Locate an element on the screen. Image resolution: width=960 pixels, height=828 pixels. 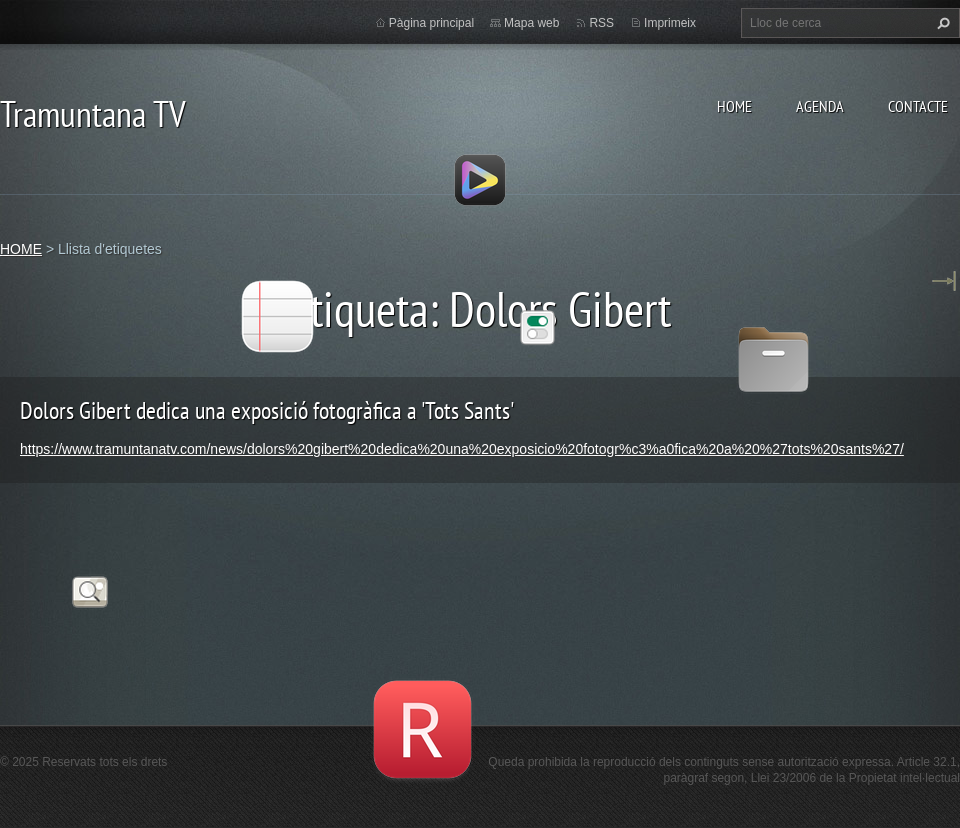
open the text editor app is located at coordinates (277, 316).